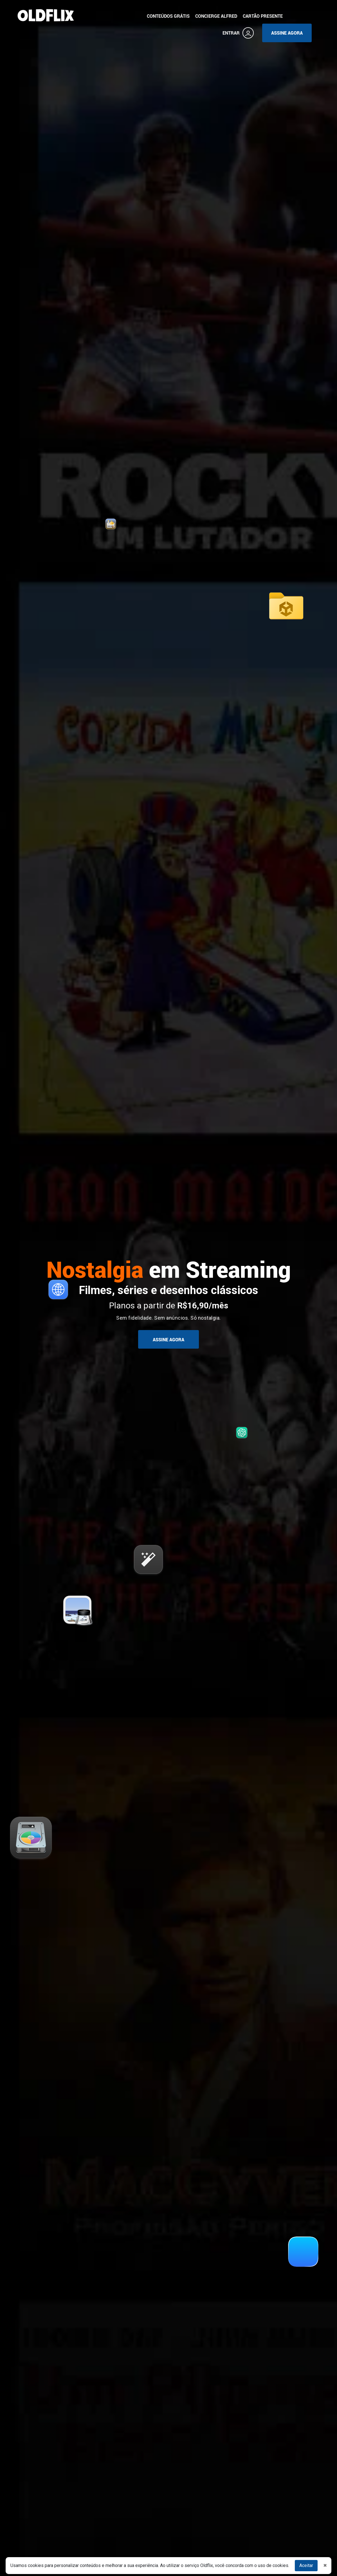 The height and width of the screenshot is (2576, 337). I want to click on blank app icon template for customization, so click(303, 2252).